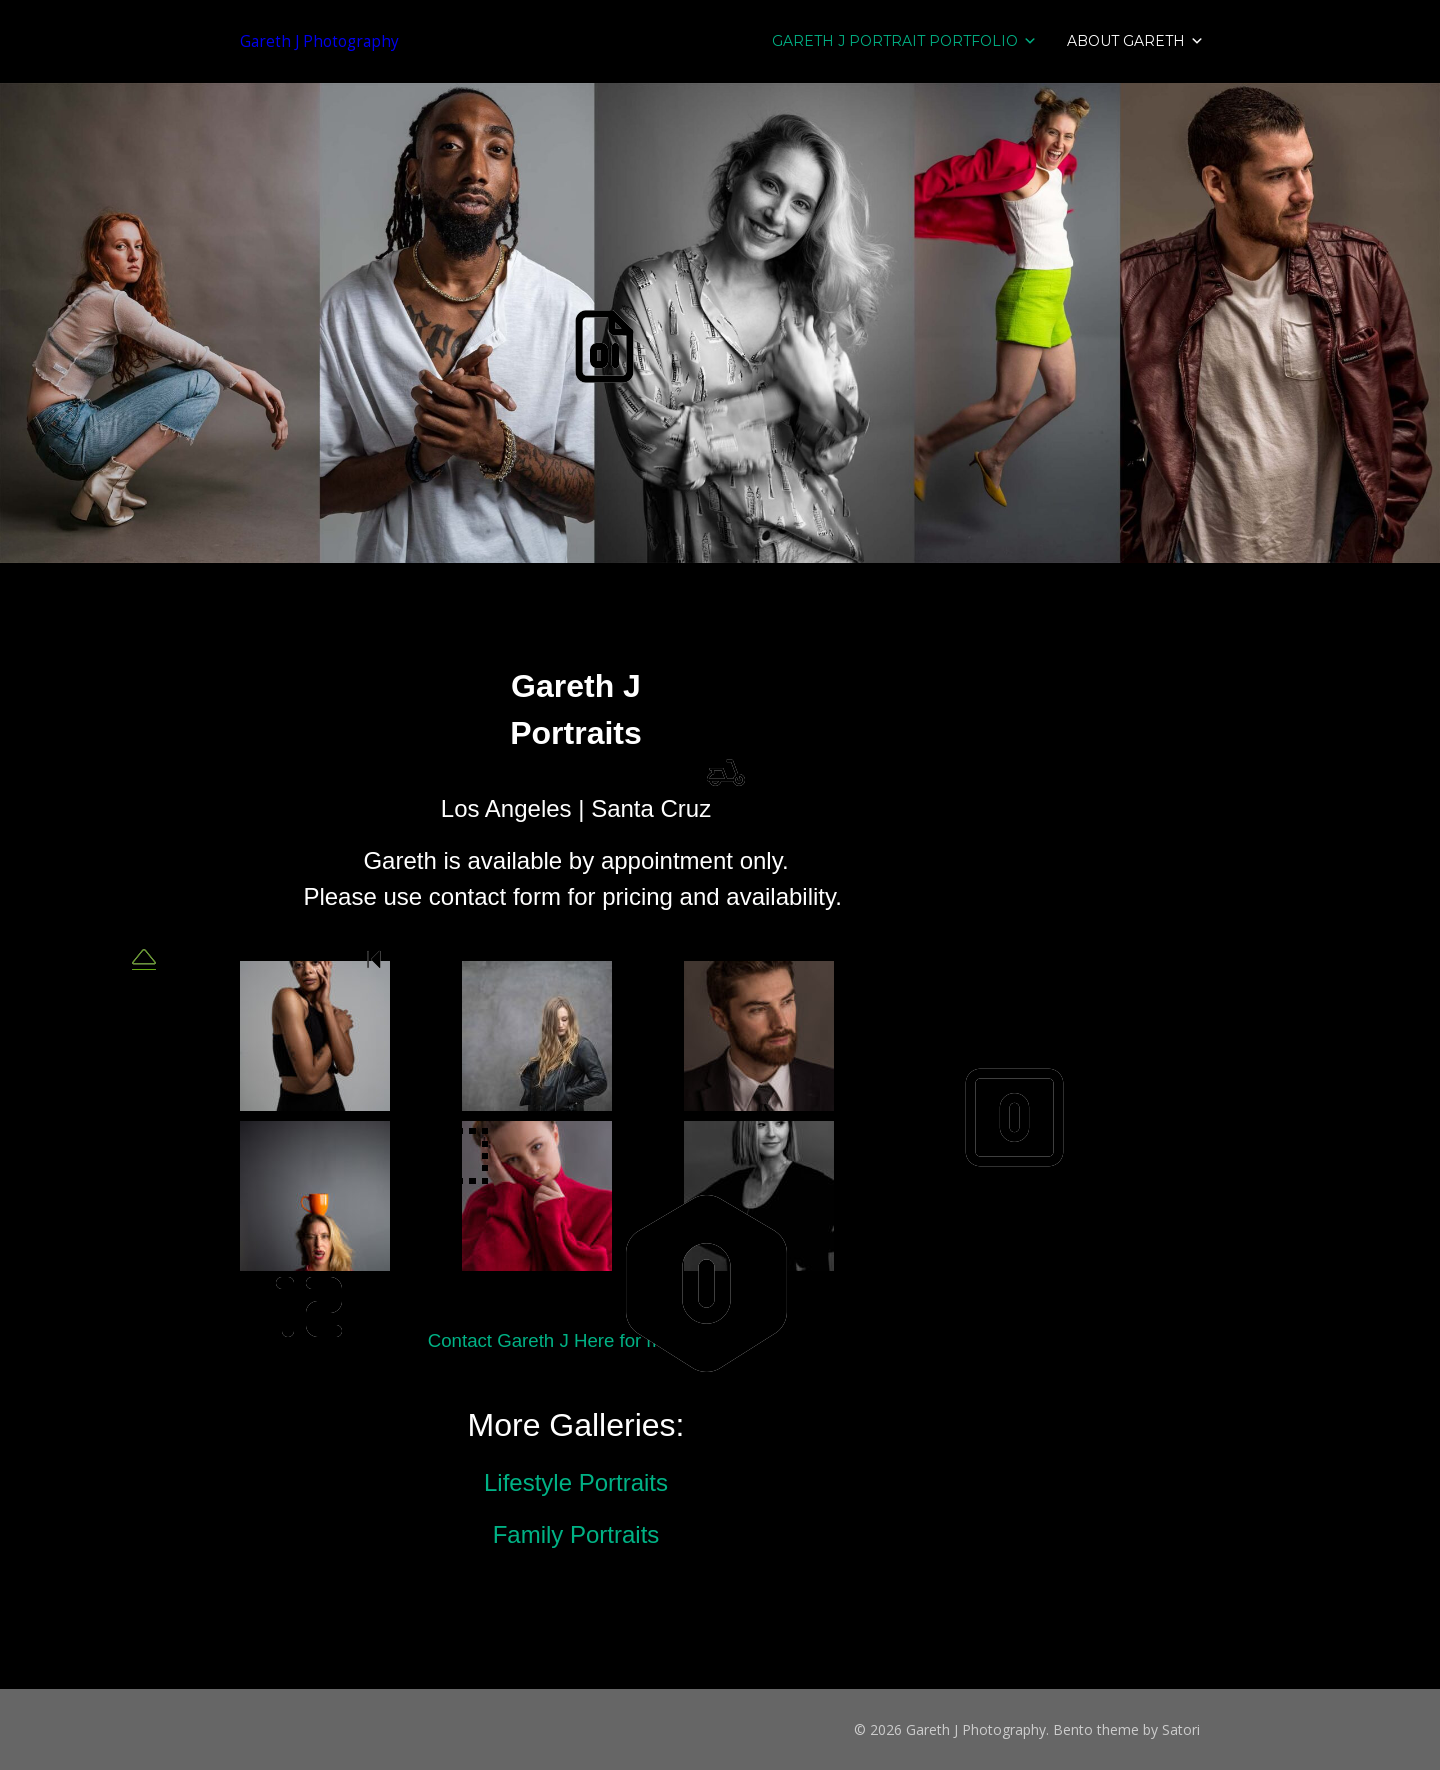 The image size is (1440, 1770). What do you see at coordinates (306, 1307) in the screenshot?
I see `indicates item count or quantity of 12` at bounding box center [306, 1307].